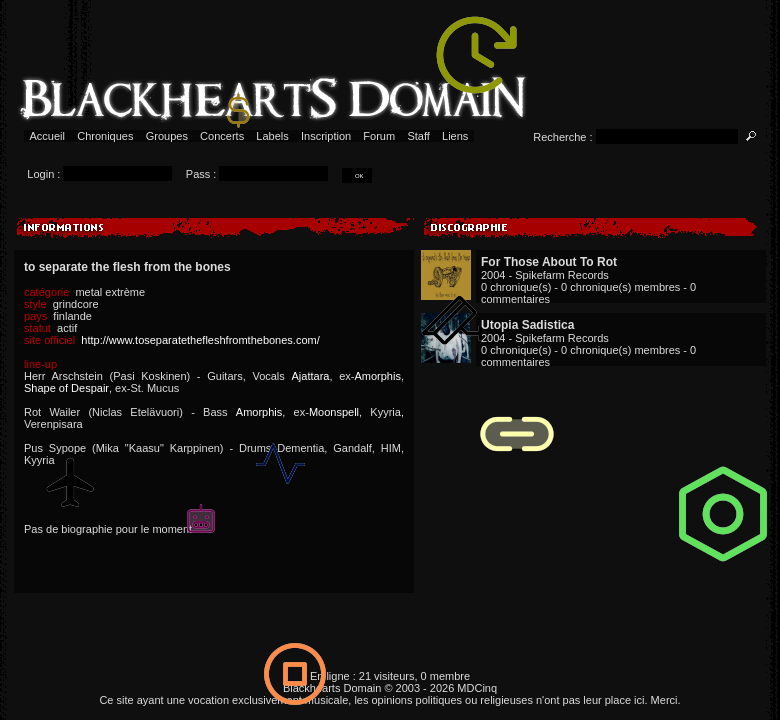 Image resolution: width=780 pixels, height=720 pixels. What do you see at coordinates (723, 514) in the screenshot?
I see `access hardware or mechanical settings` at bounding box center [723, 514].